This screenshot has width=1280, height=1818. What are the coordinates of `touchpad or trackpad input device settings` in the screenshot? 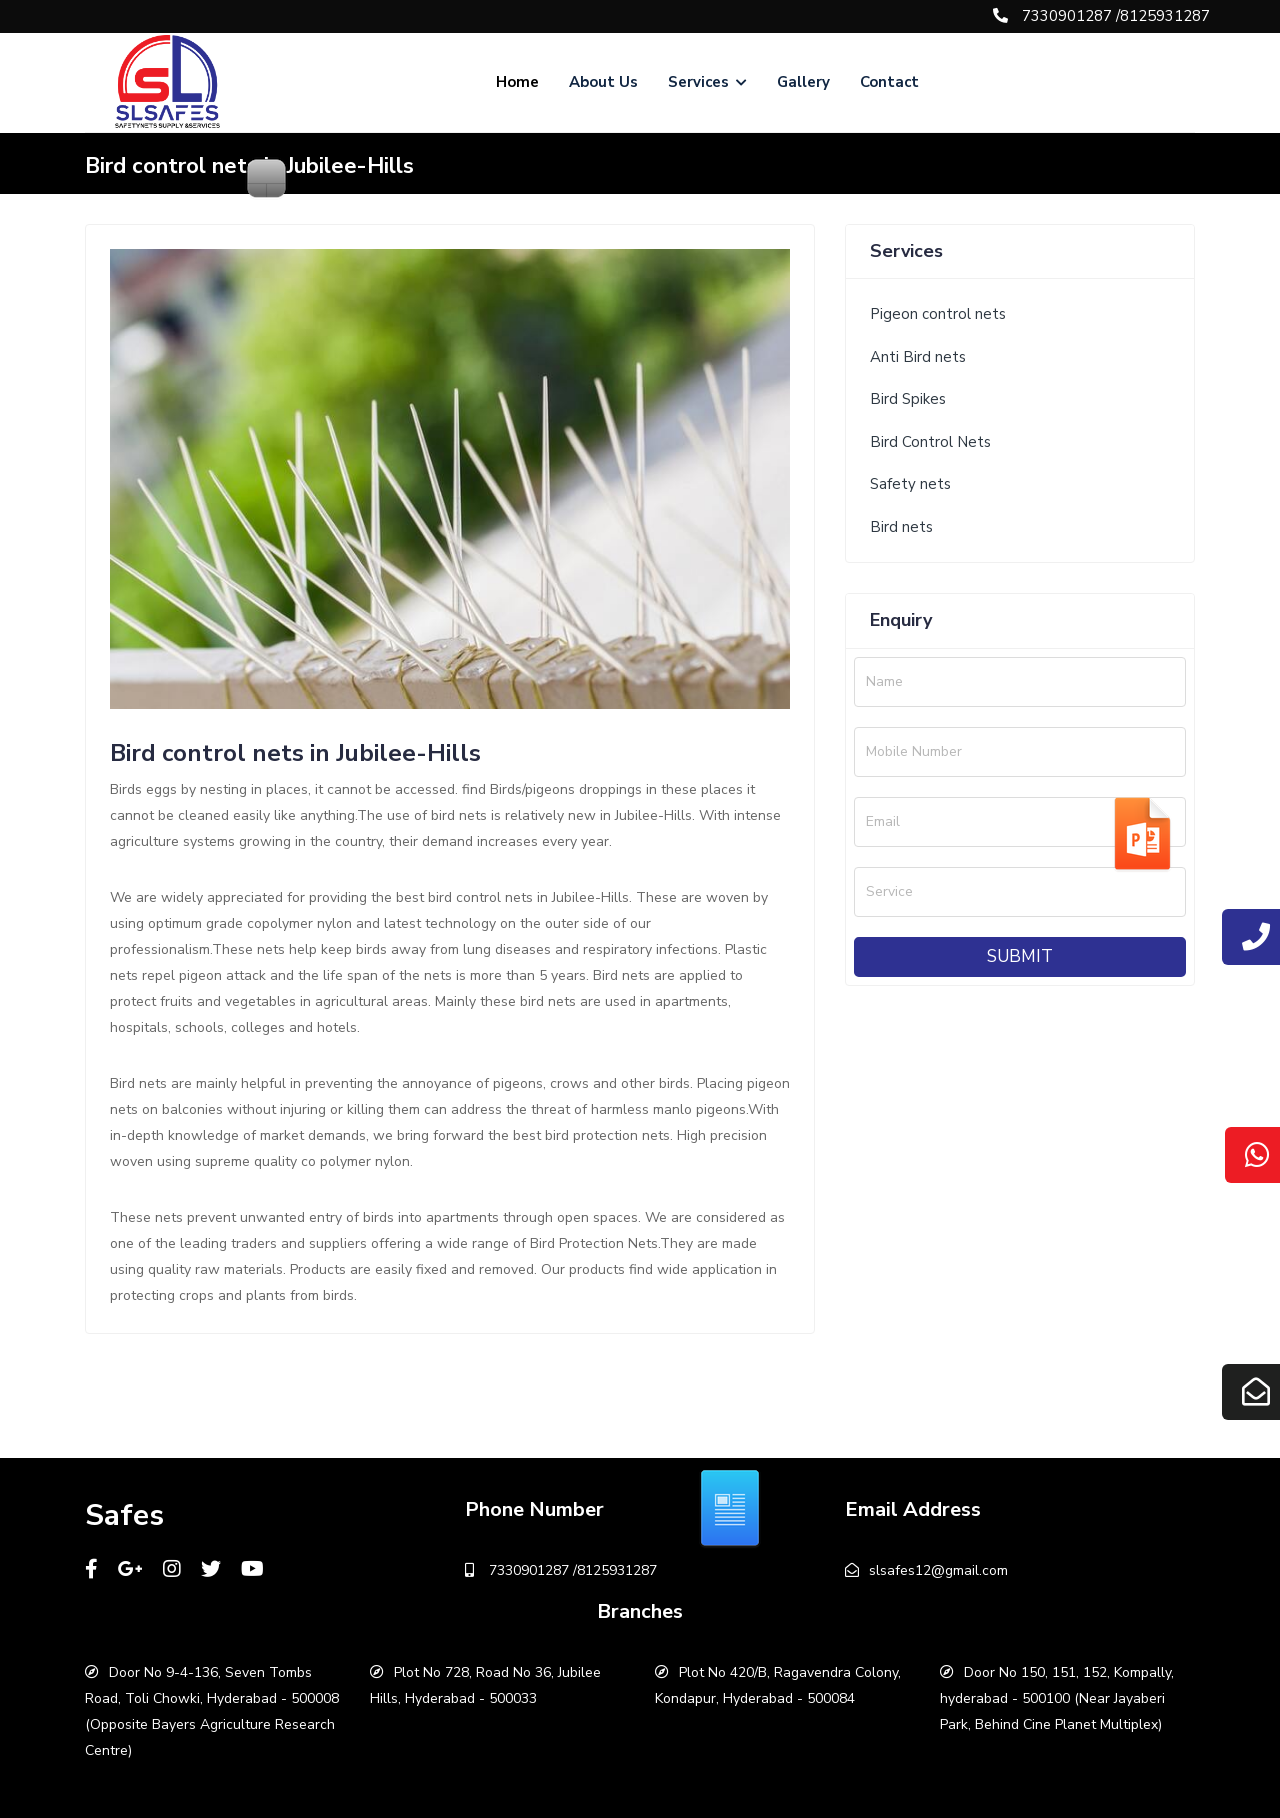 It's located at (266, 178).